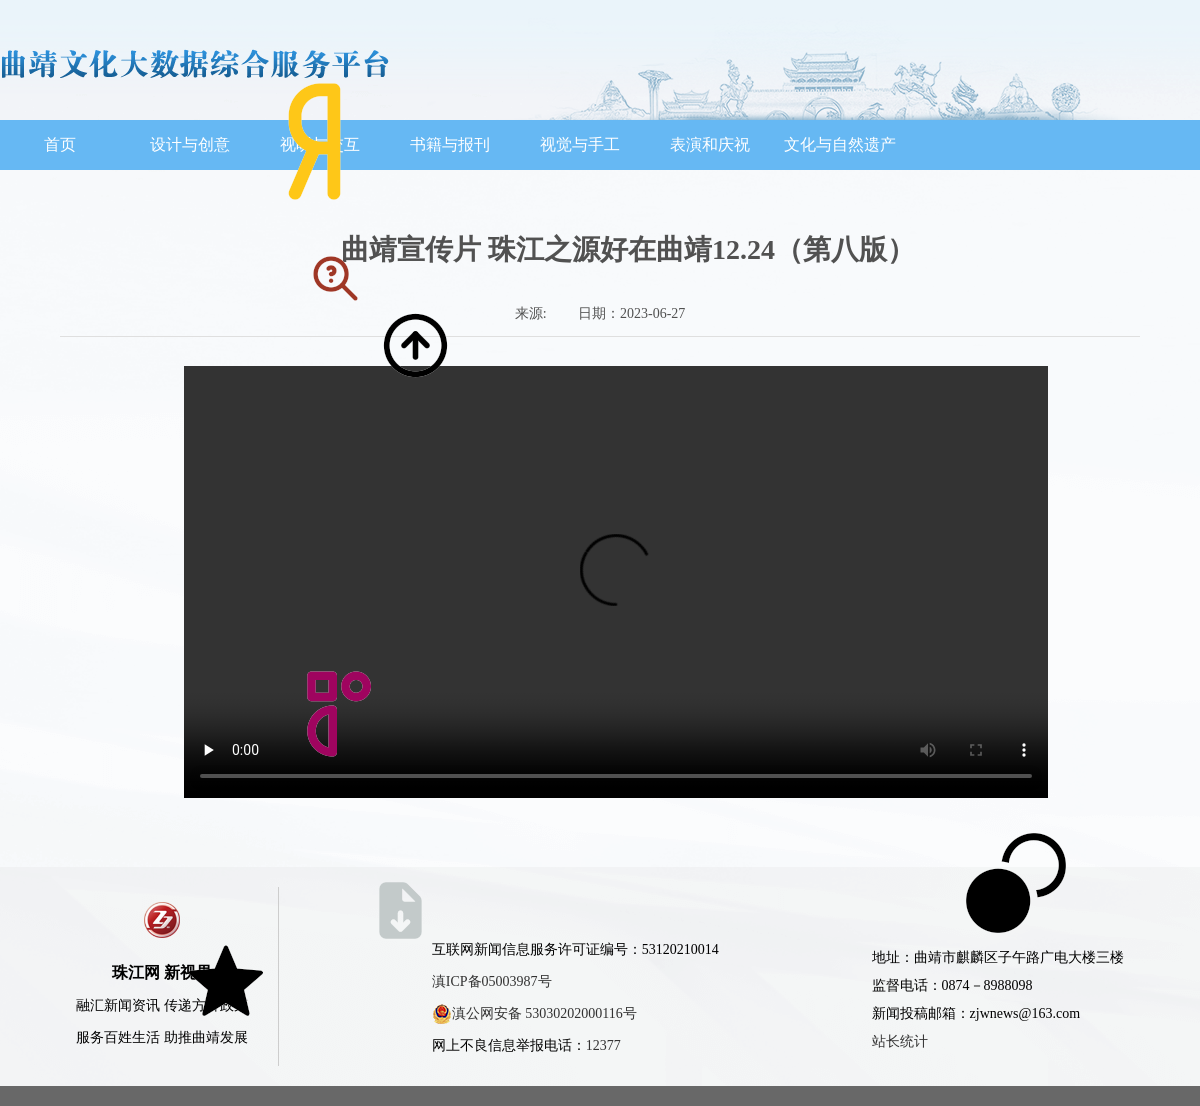  Describe the element at coordinates (400, 910) in the screenshot. I see `download file` at that location.